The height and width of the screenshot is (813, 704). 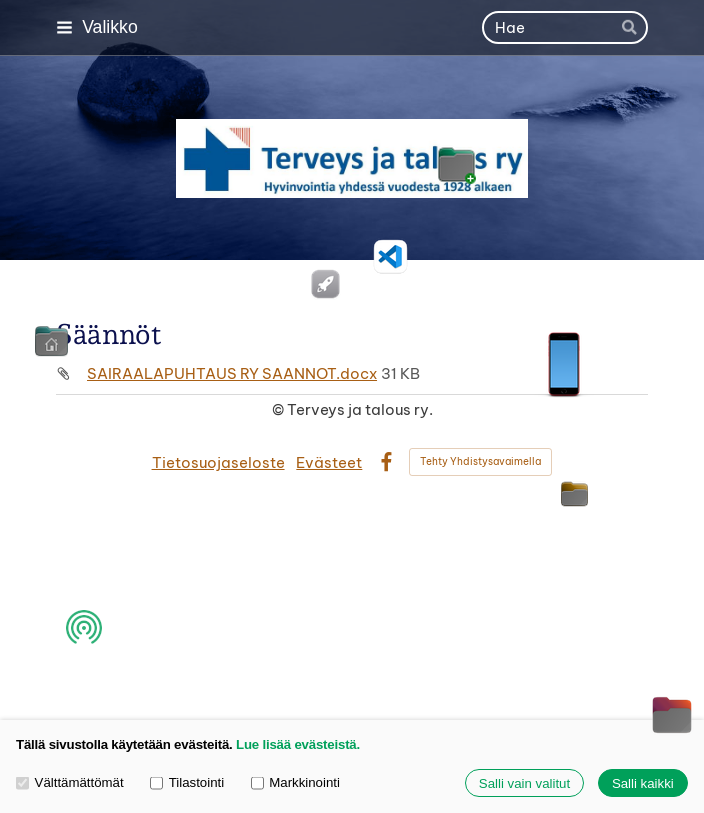 What do you see at coordinates (564, 365) in the screenshot?
I see `iPhone SE device icon in system preferences` at bounding box center [564, 365].